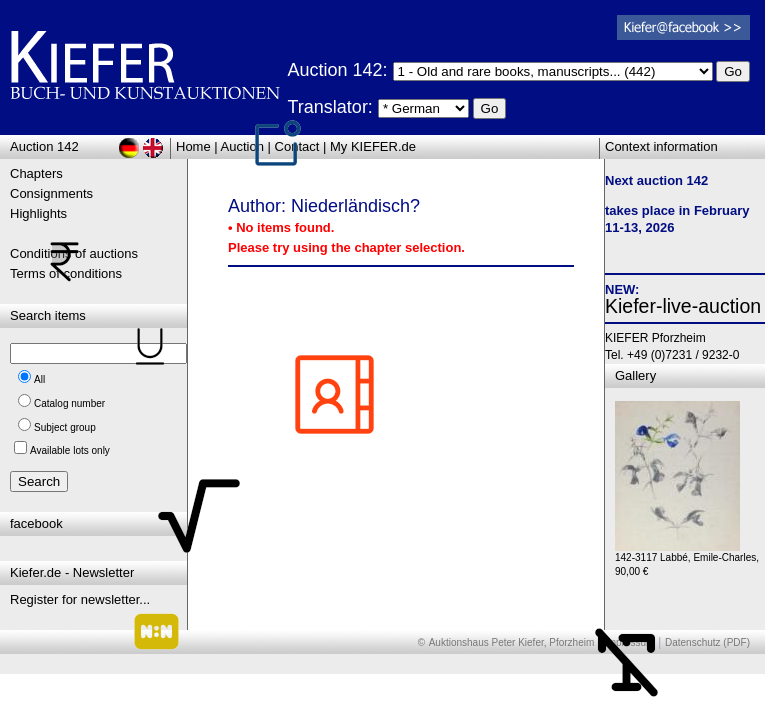 The width and height of the screenshot is (768, 720). I want to click on access square root or radical function in calculator, so click(199, 516).